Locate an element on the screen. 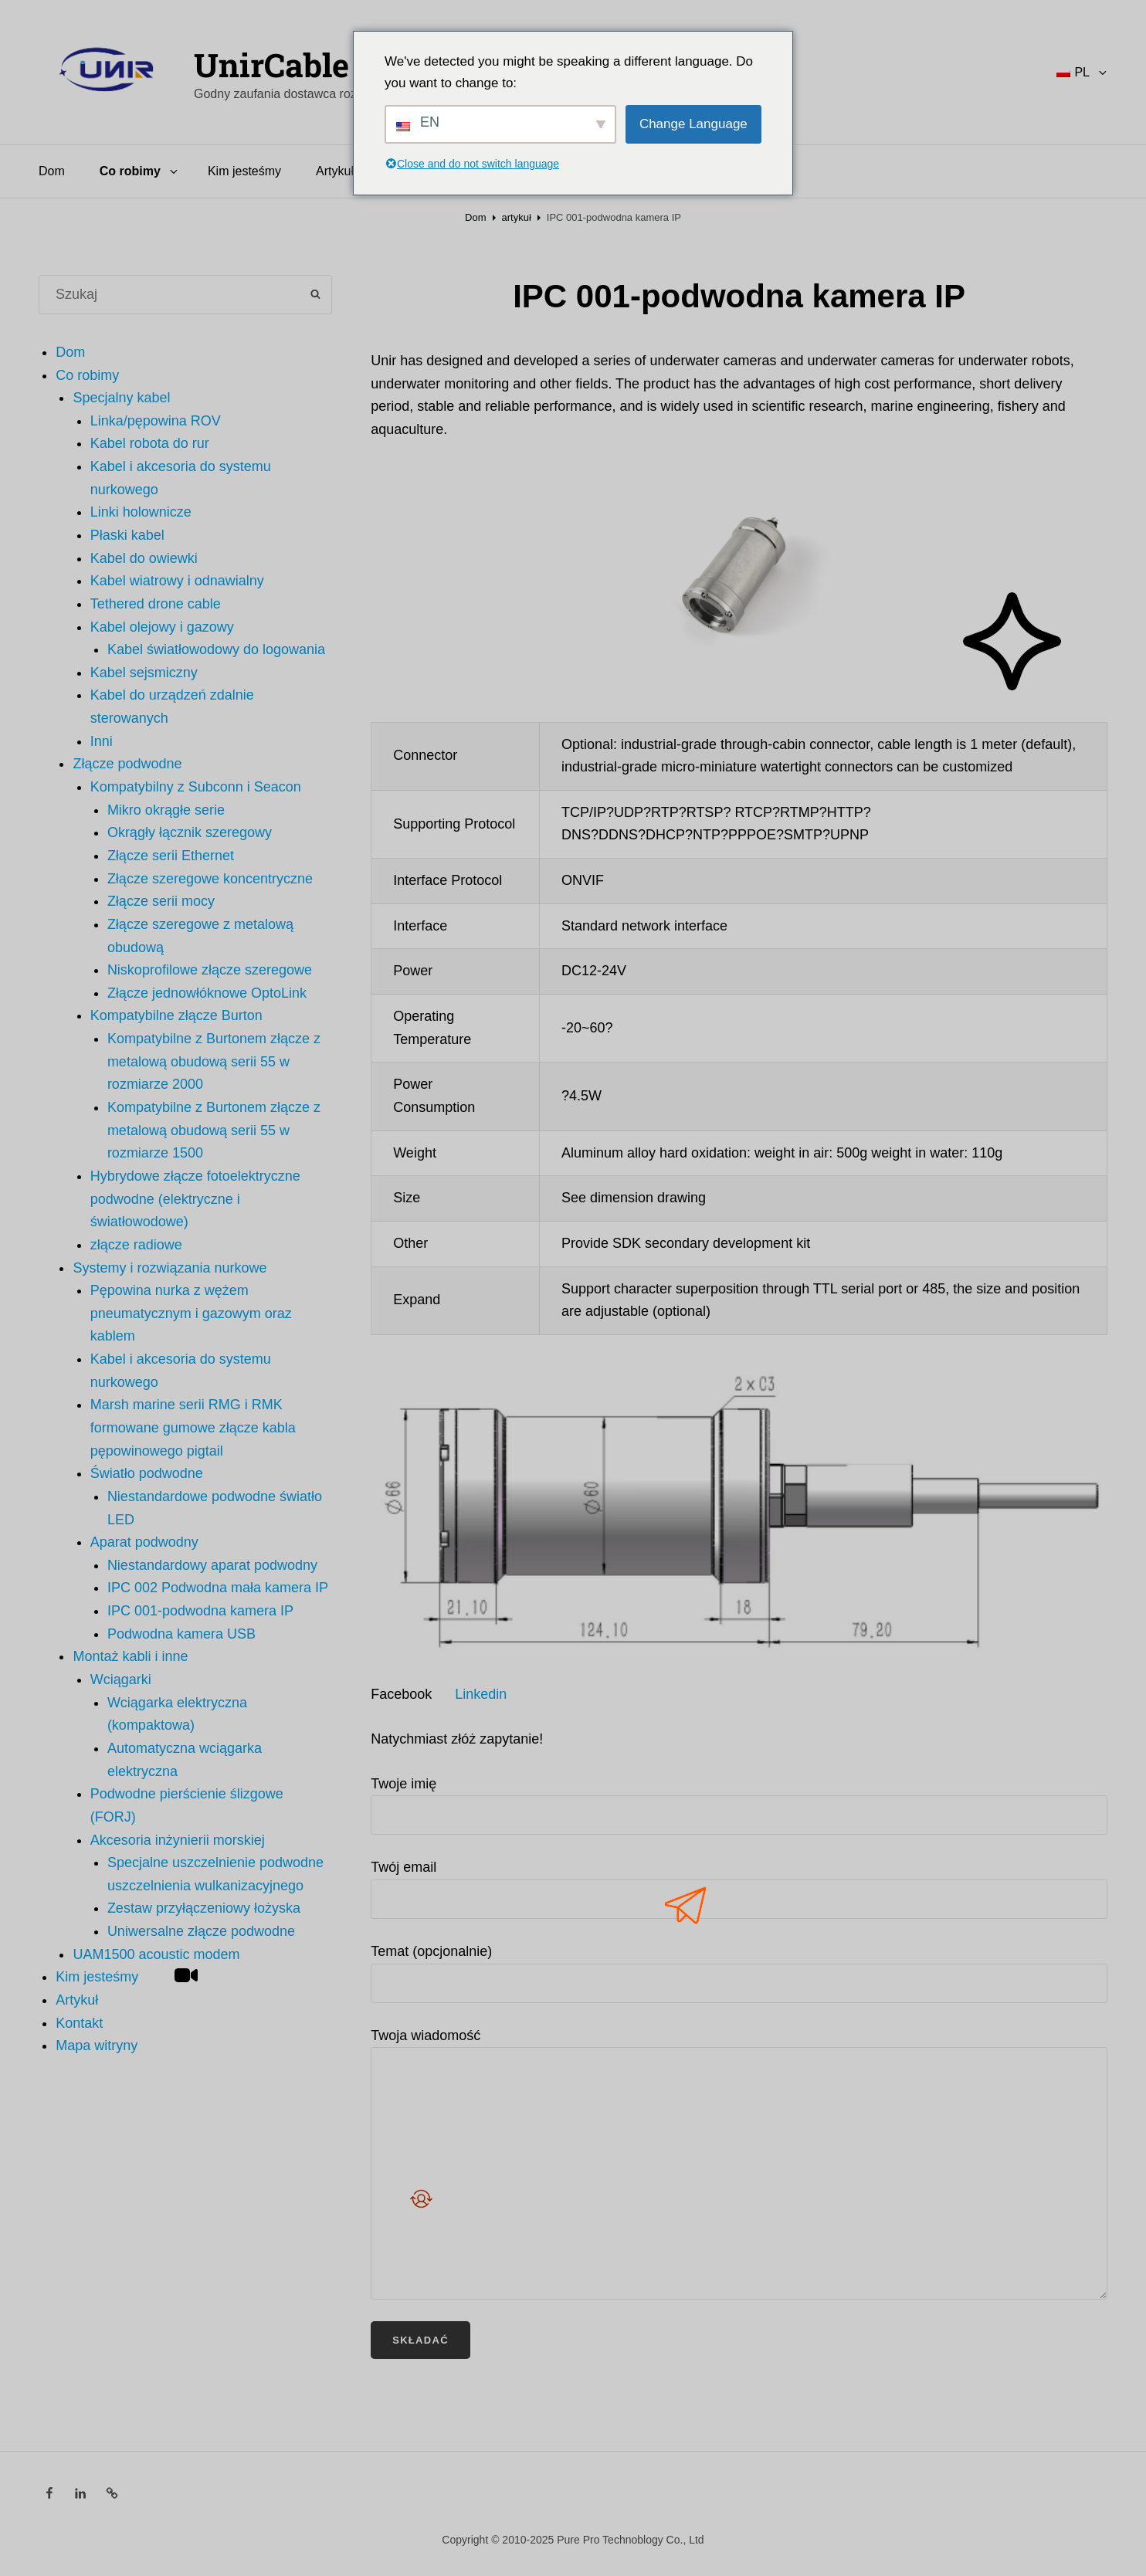  indicates AI-generated or enhanced content is located at coordinates (1012, 641).